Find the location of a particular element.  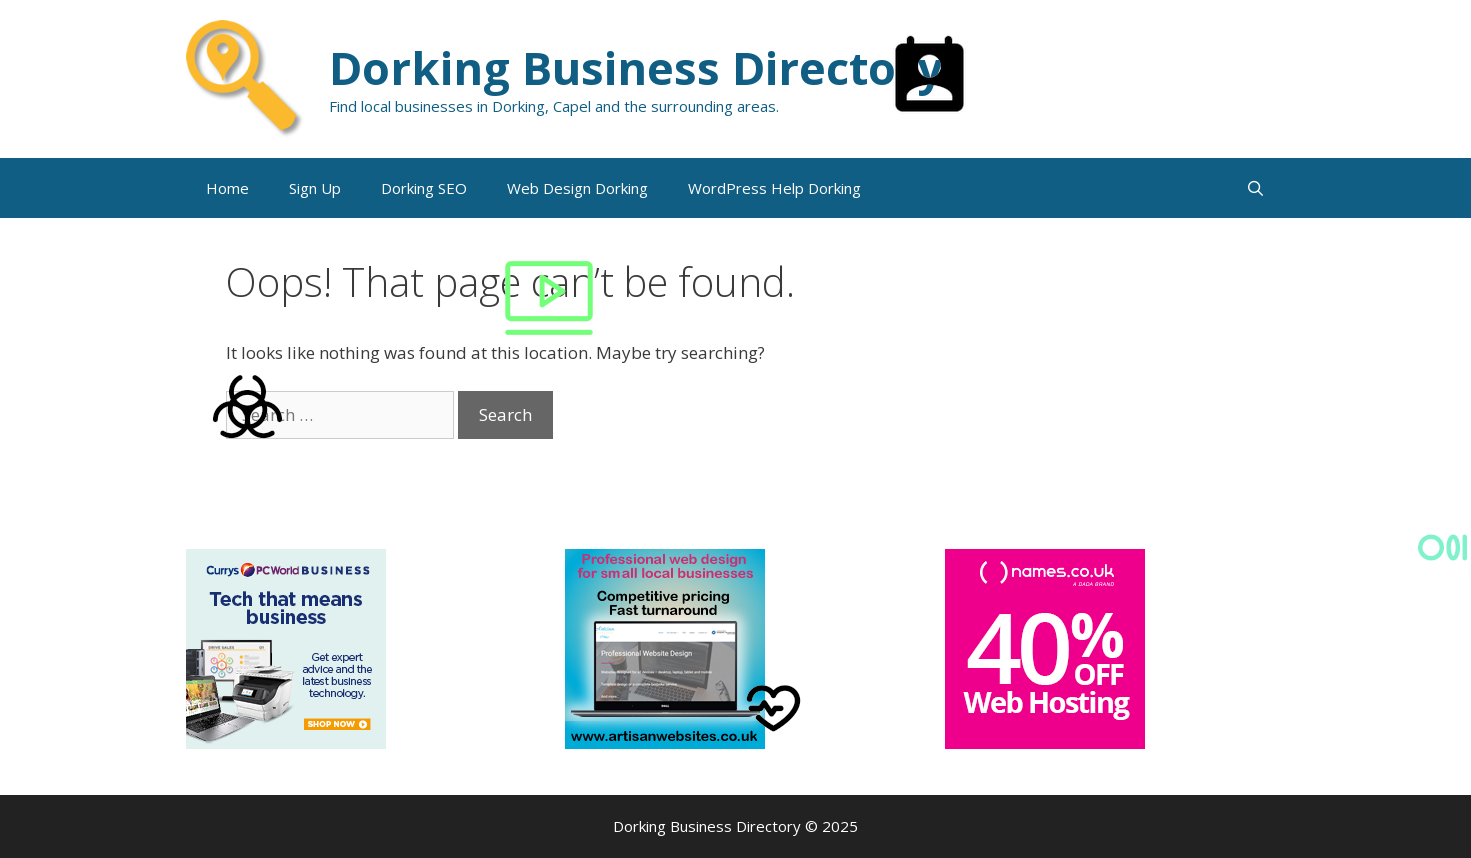

view contact's calendar or schedule is located at coordinates (929, 77).